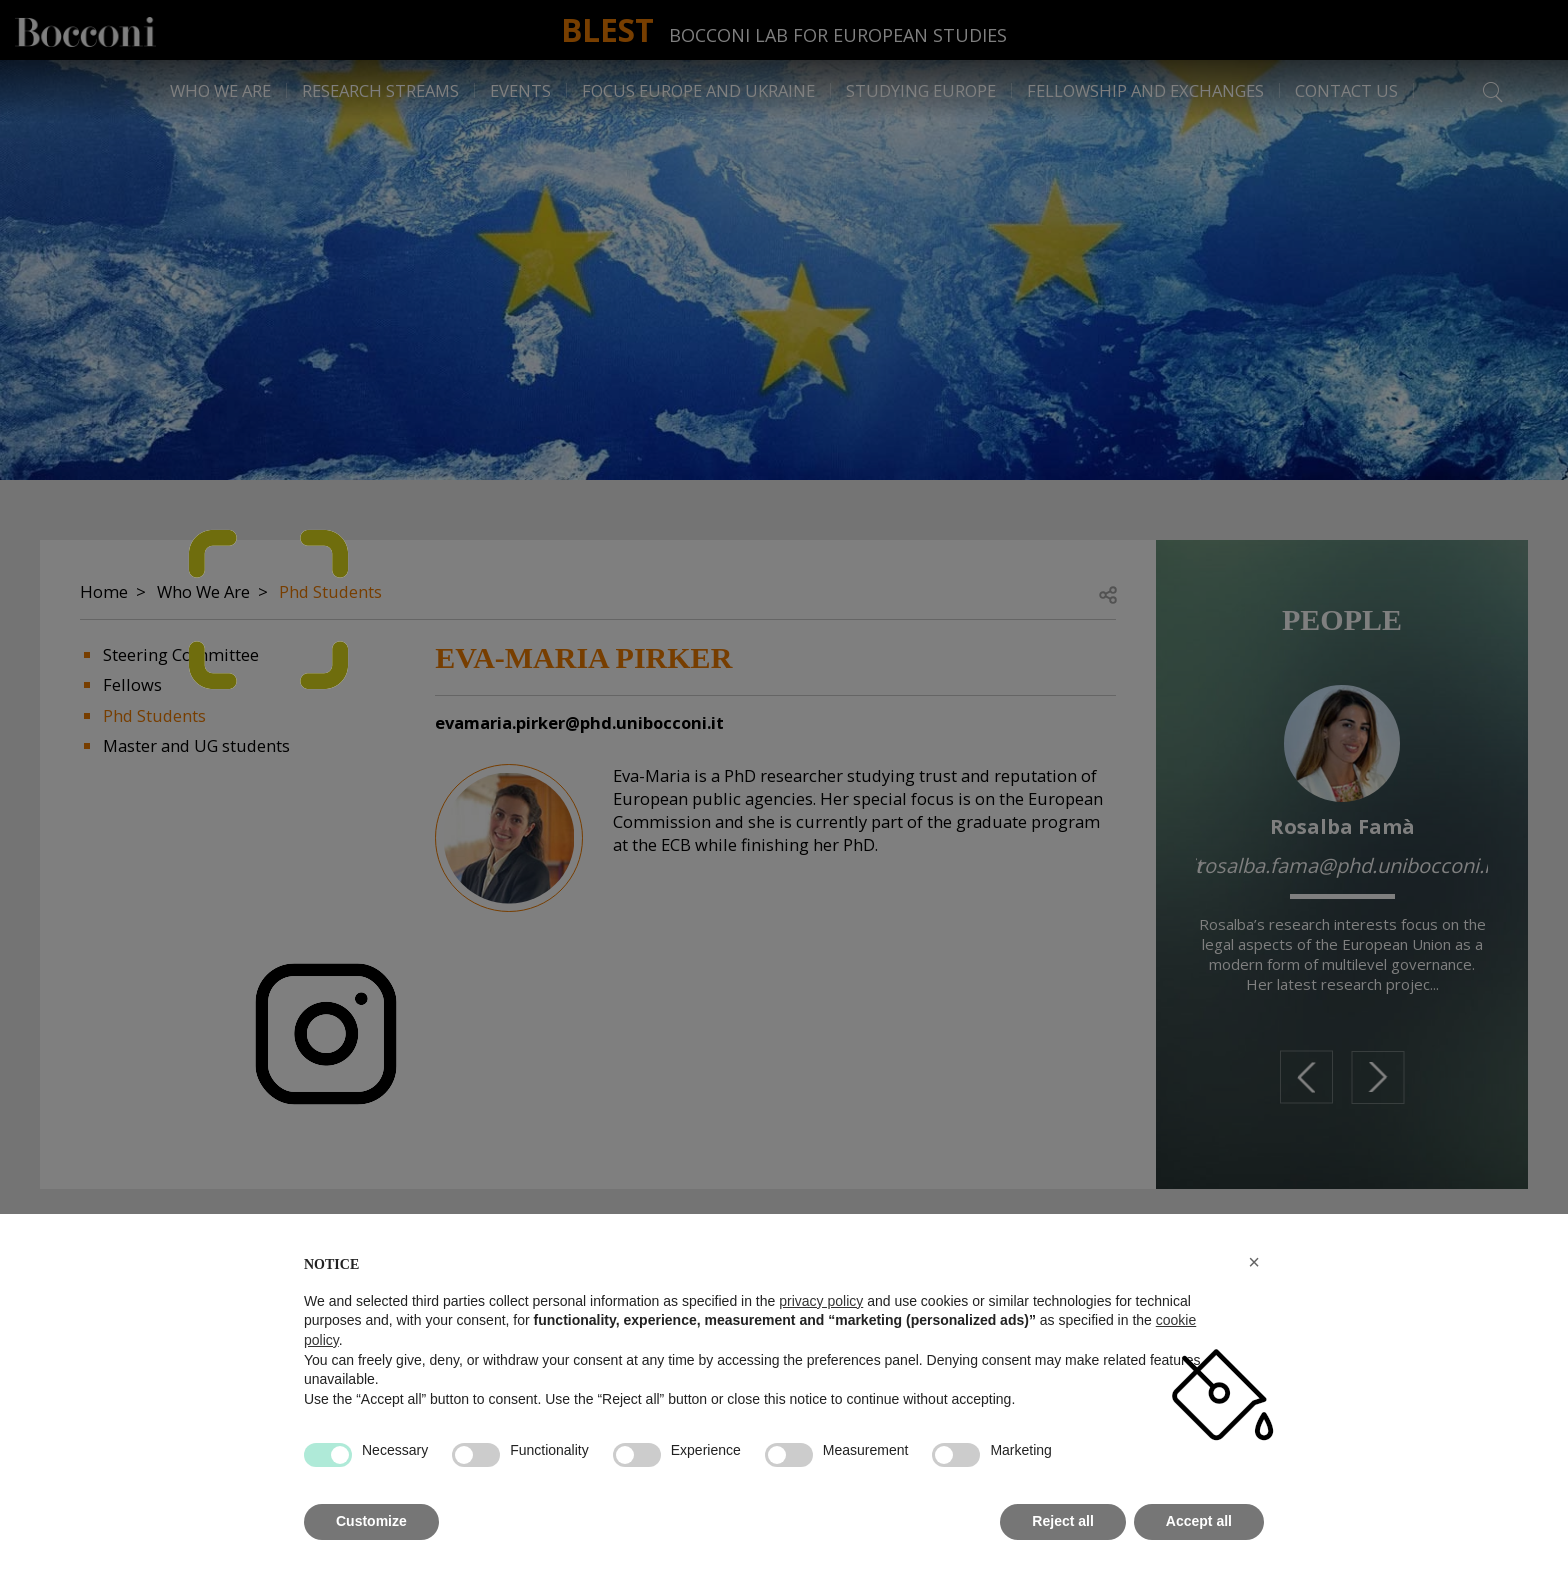 This screenshot has width=1568, height=1576. I want to click on scan a document or QR code, so click(268, 609).